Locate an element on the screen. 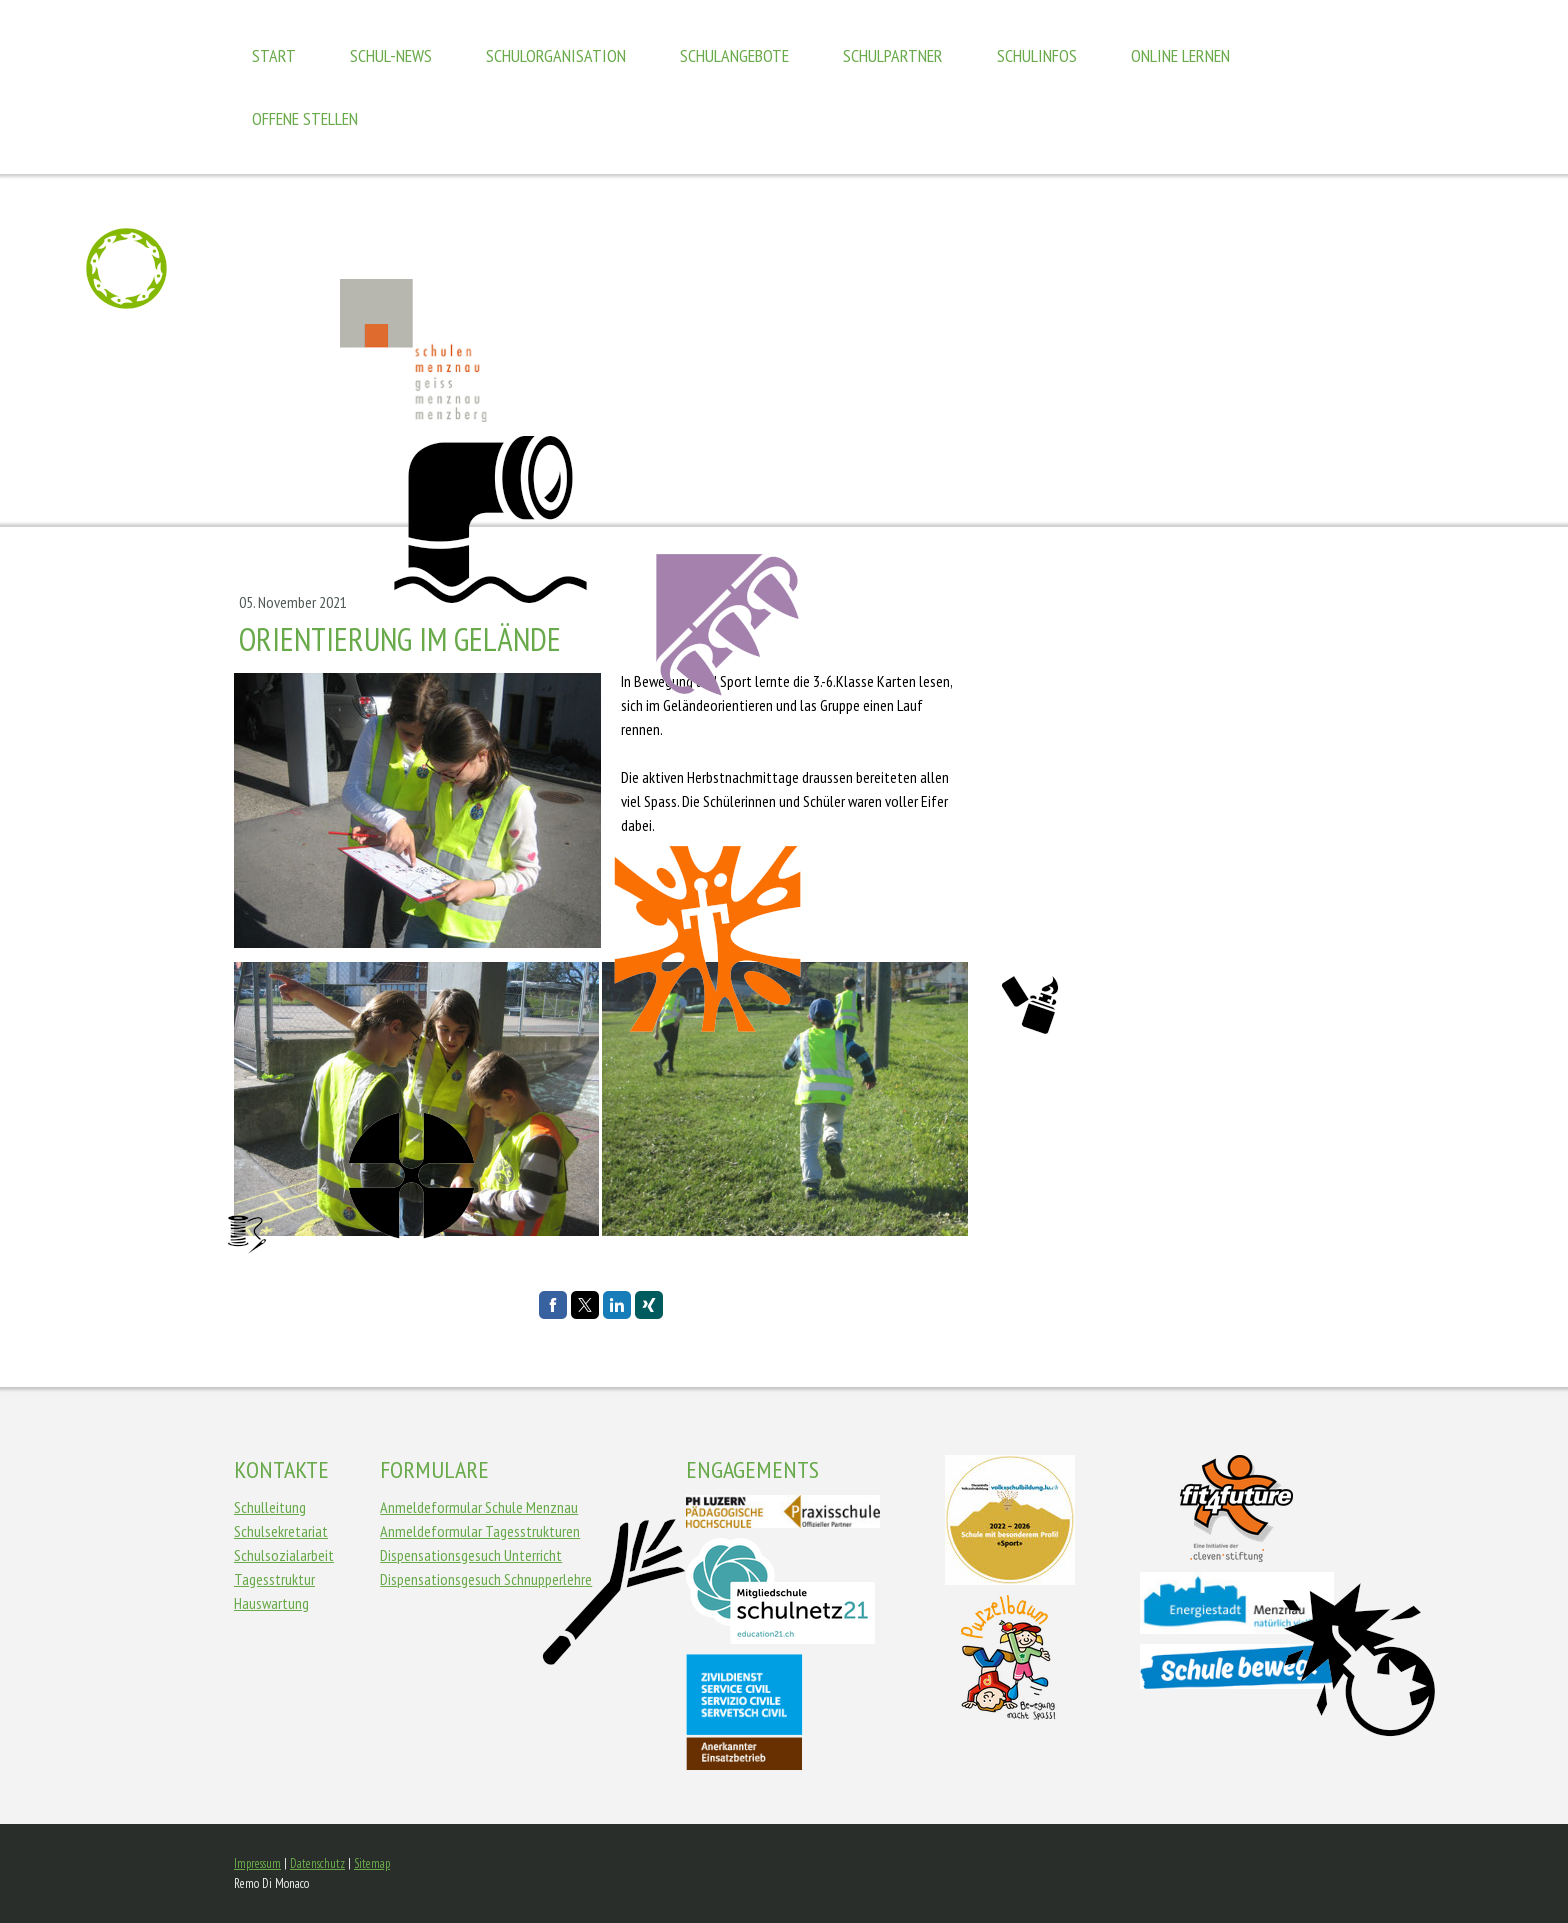  represents farming or agriculture in a game interface is located at coordinates (1007, 1499).